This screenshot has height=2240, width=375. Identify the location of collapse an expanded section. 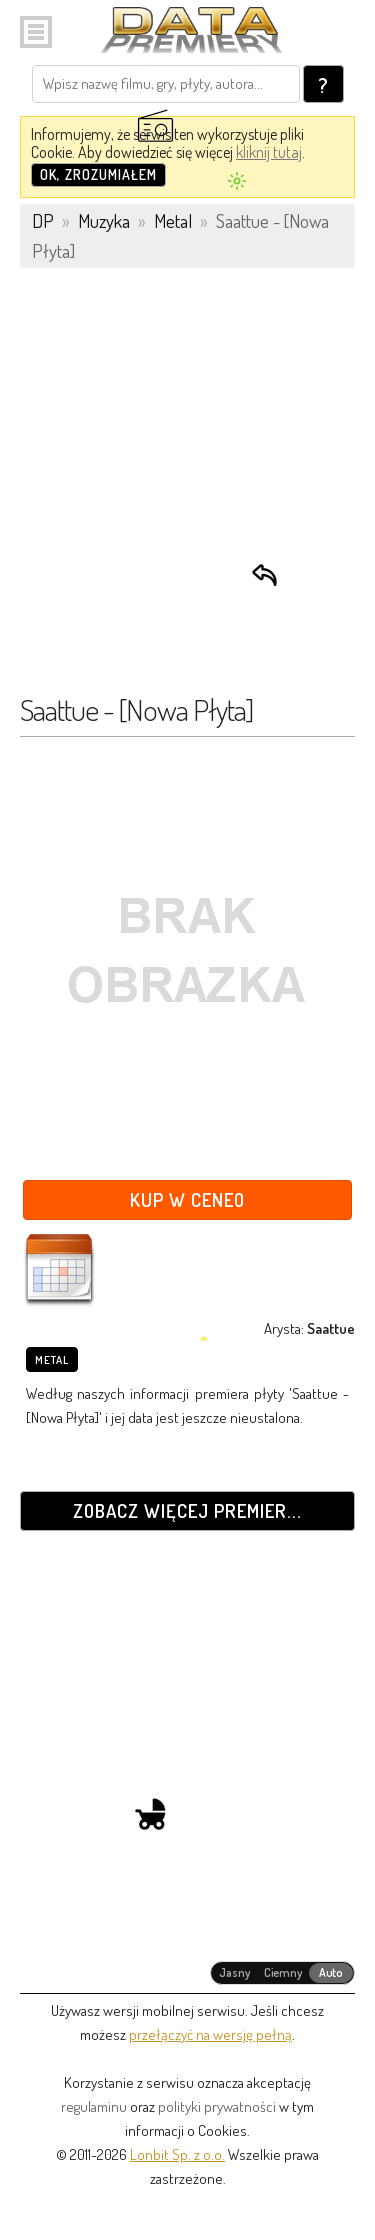
(204, 1338).